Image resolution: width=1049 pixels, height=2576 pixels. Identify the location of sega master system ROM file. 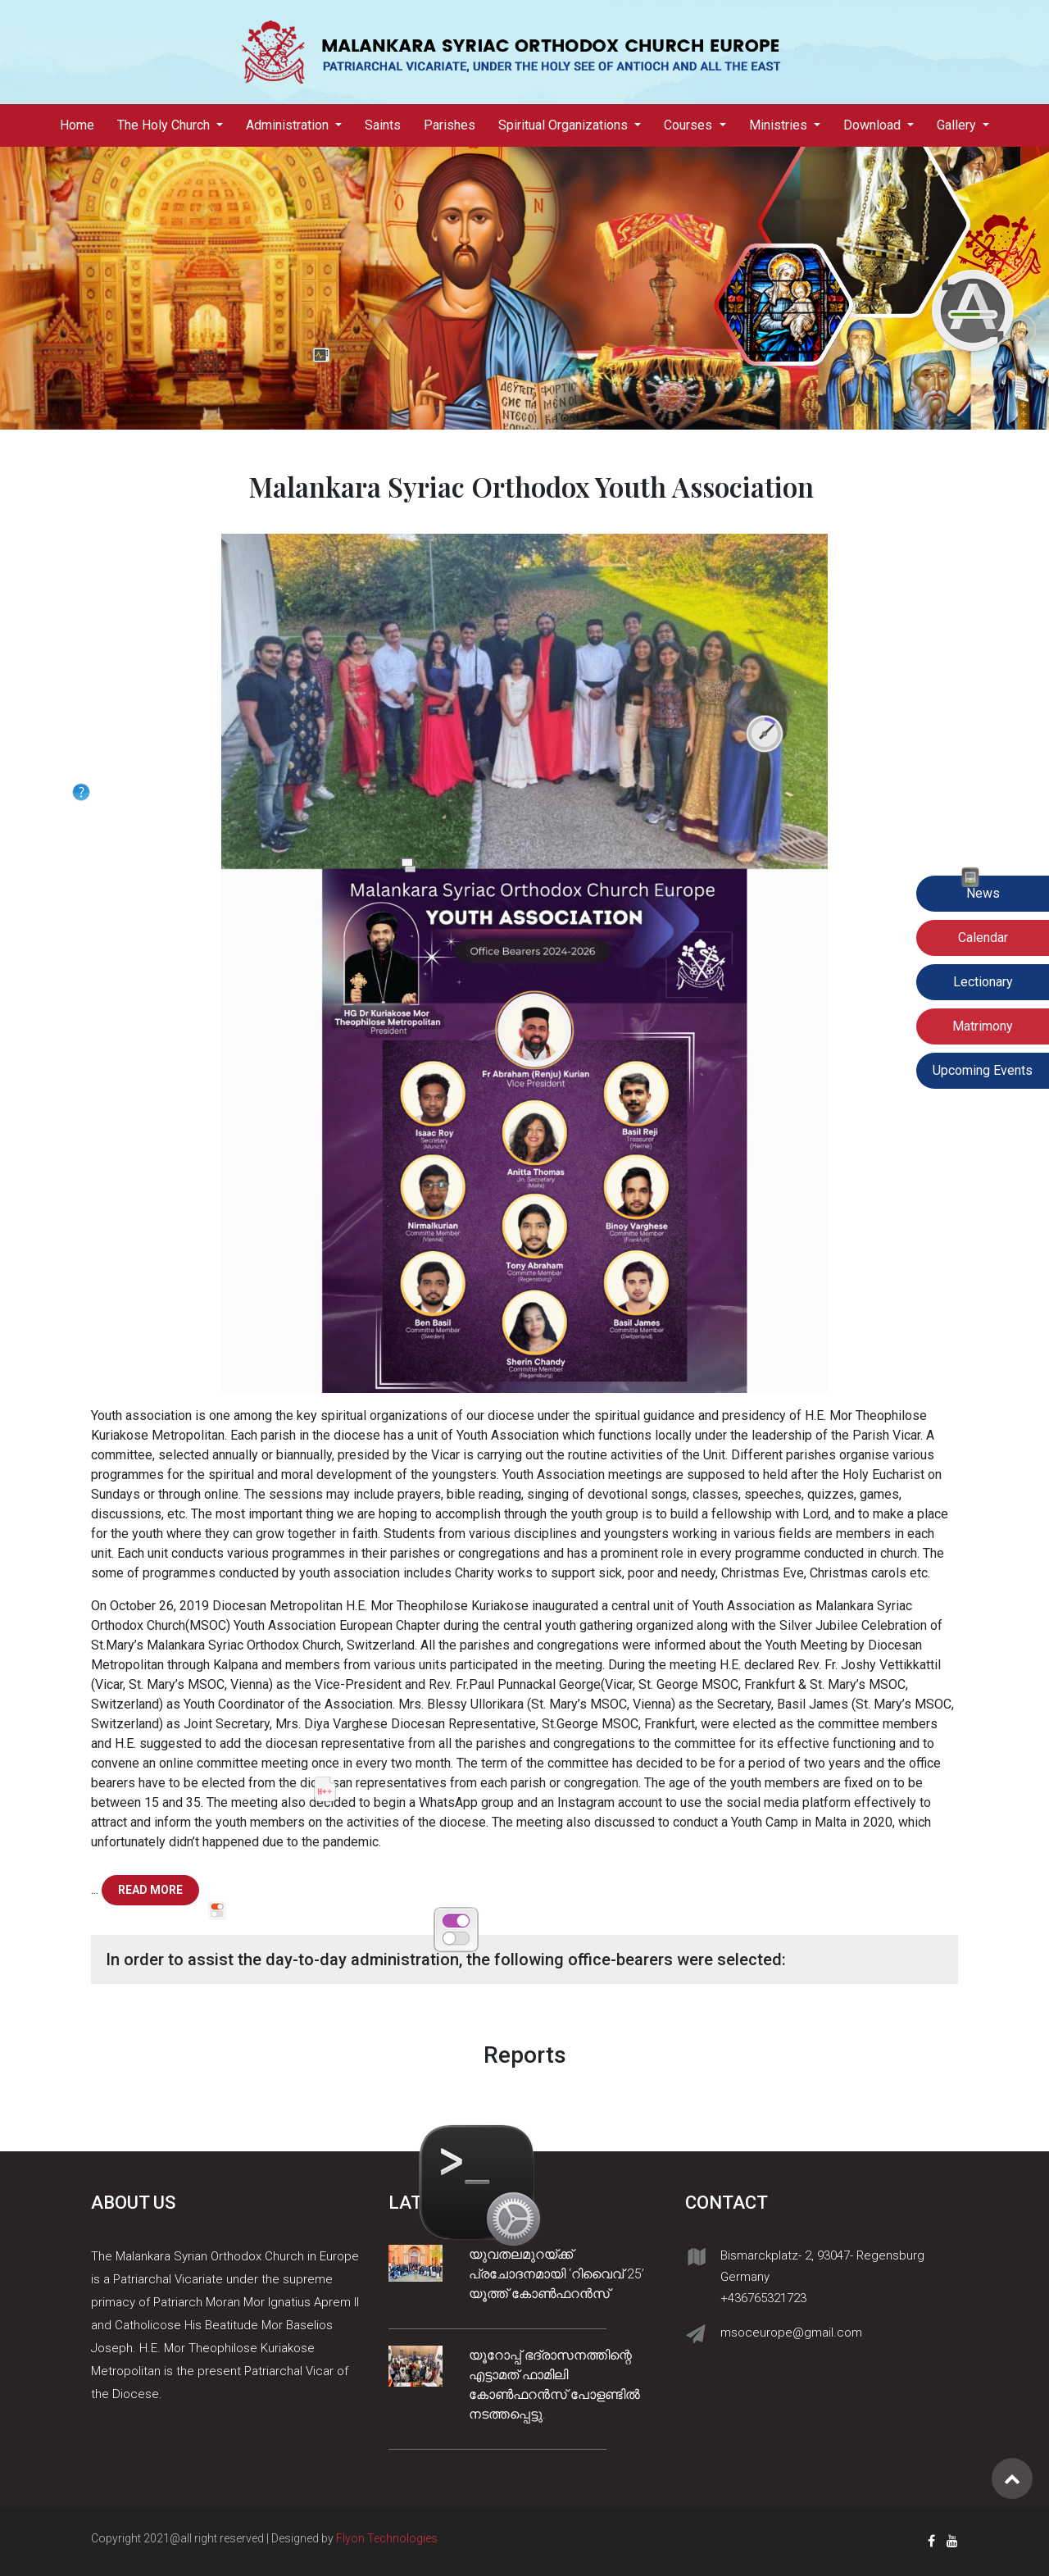
(970, 877).